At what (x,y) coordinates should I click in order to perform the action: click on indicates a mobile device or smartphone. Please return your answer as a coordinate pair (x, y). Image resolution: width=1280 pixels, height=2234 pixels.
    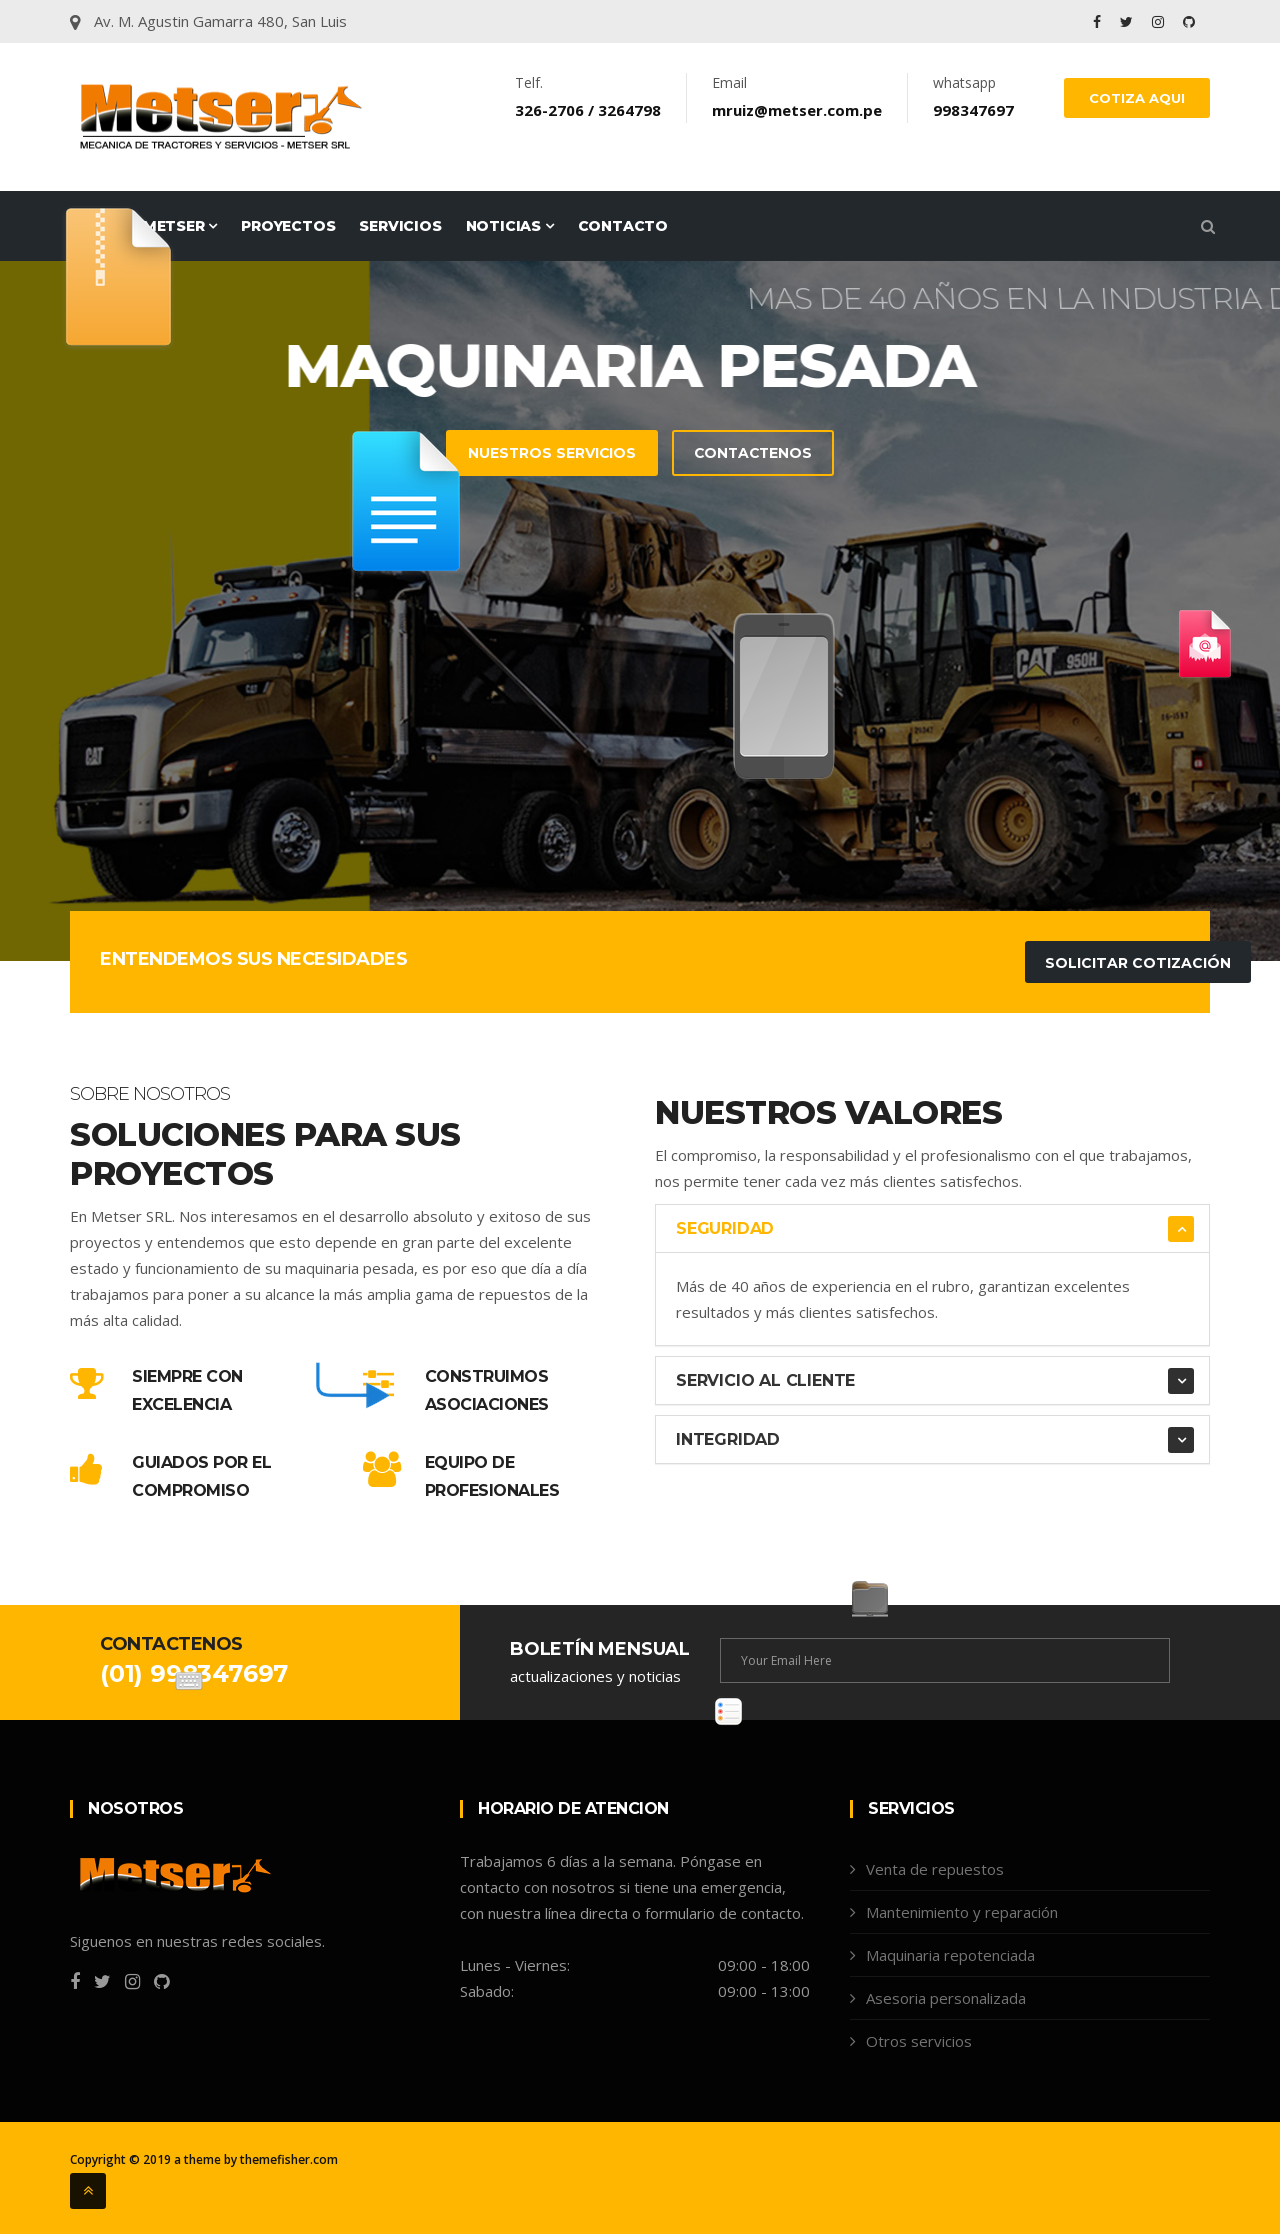
    Looking at the image, I should click on (784, 696).